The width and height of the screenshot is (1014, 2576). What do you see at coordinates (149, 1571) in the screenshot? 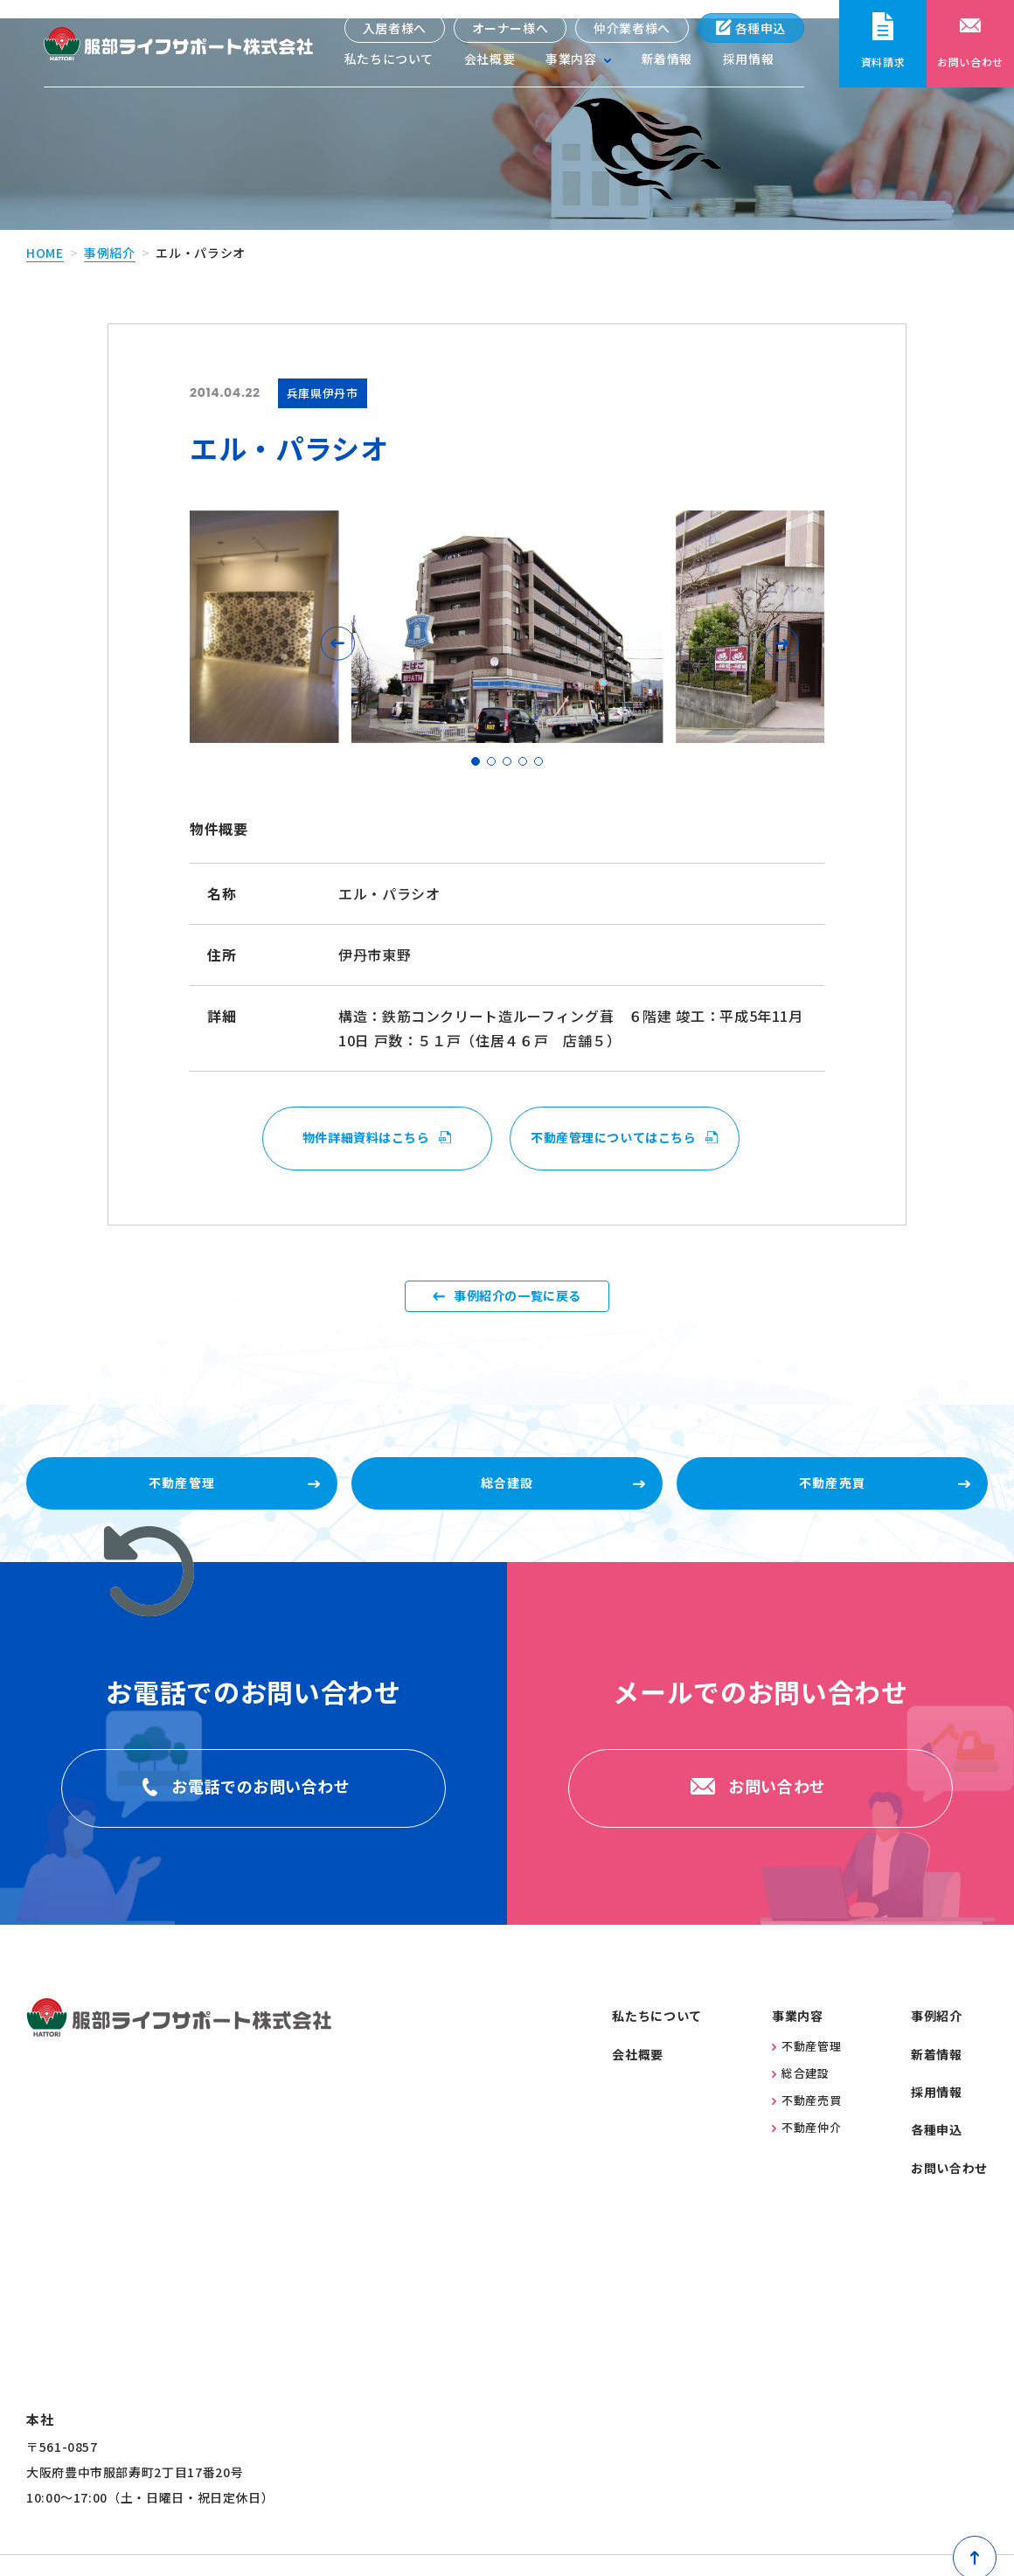
I see `undo last action` at bounding box center [149, 1571].